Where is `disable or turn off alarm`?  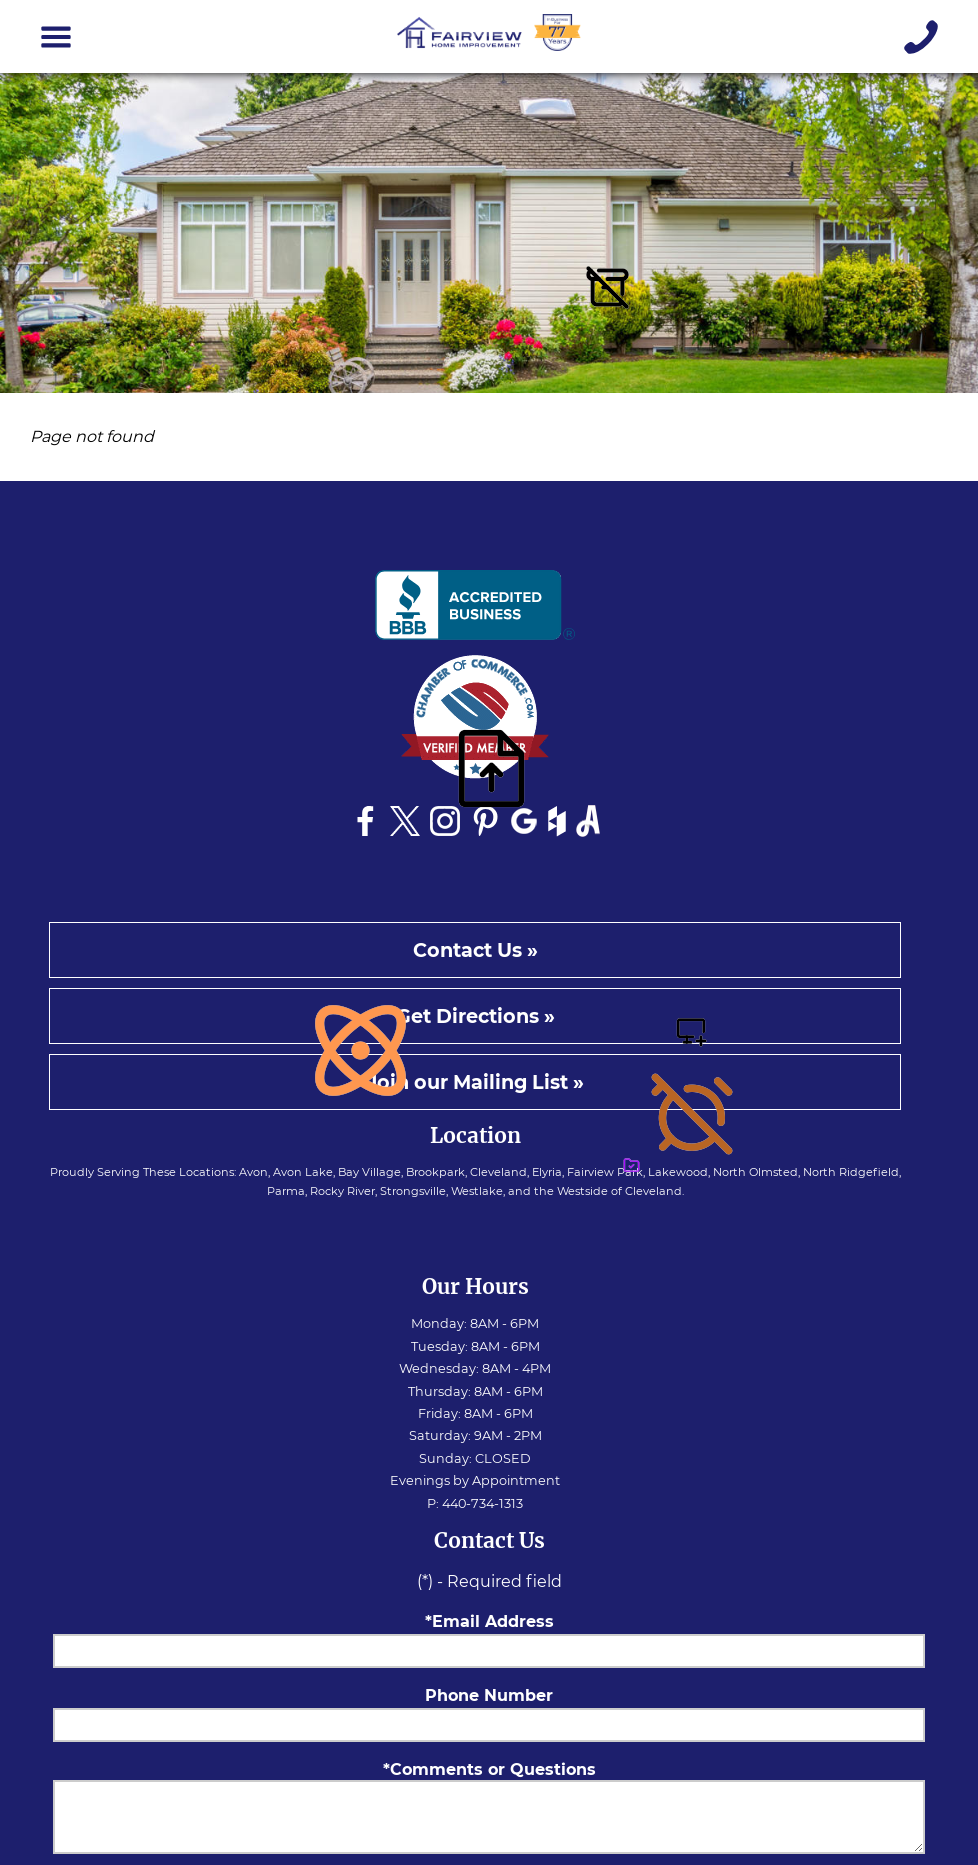
disable or turn off alarm is located at coordinates (692, 1114).